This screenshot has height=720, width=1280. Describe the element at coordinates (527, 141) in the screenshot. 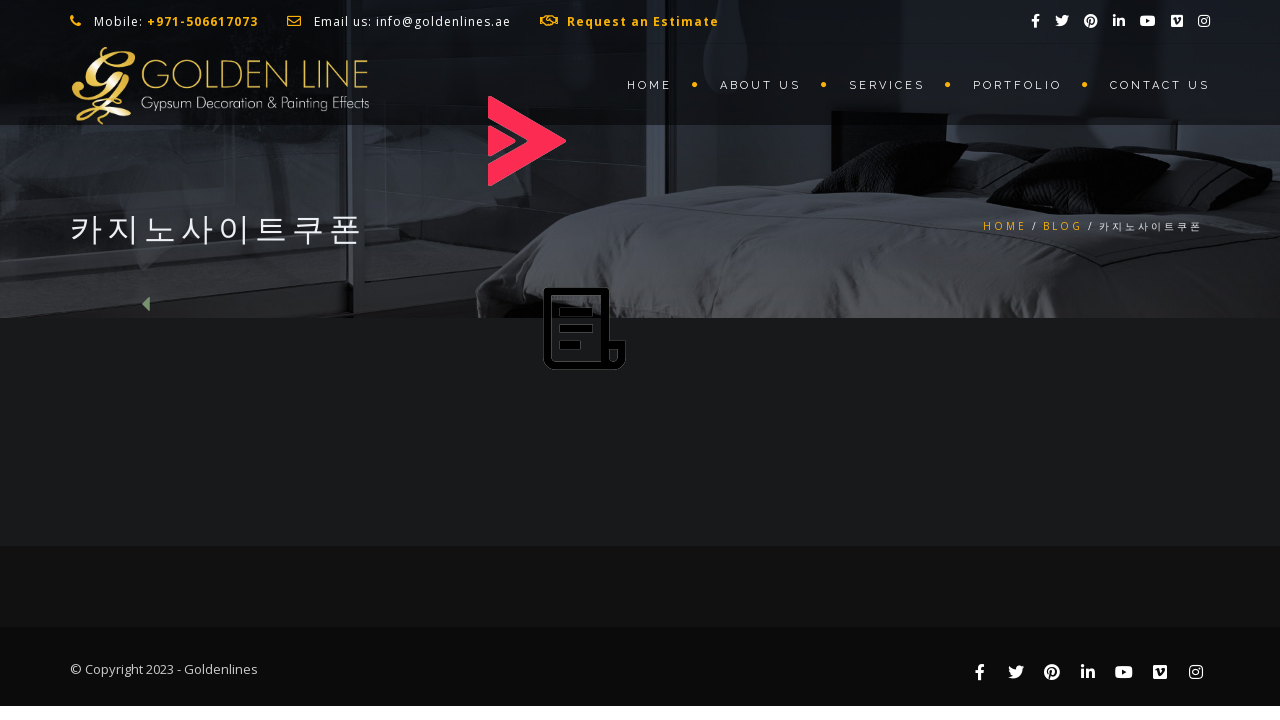

I see `open the LibreTube app` at that location.